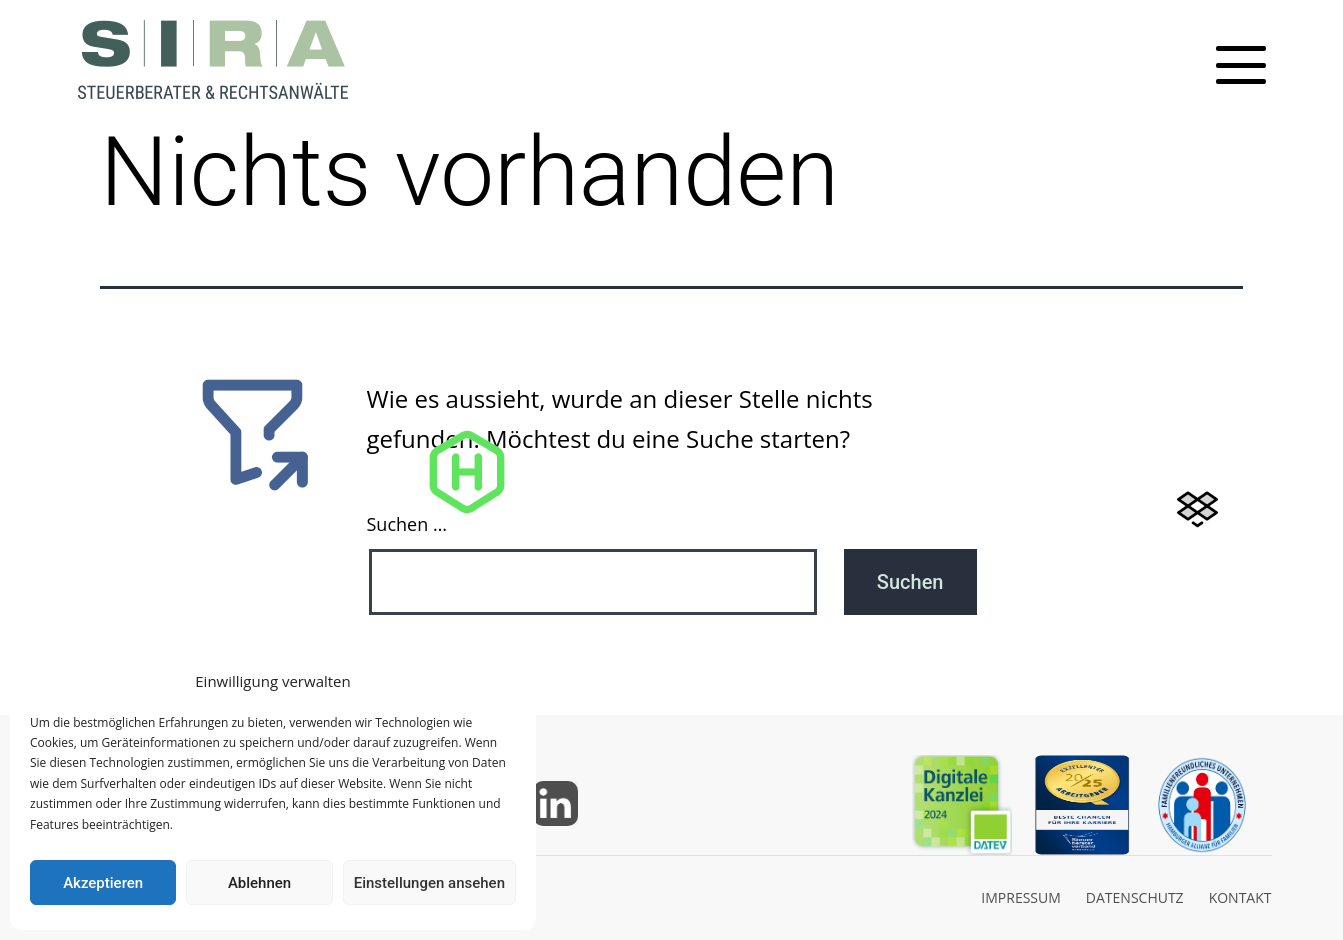 This screenshot has width=1343, height=940. I want to click on open Hexo blogging framework, so click(467, 472).